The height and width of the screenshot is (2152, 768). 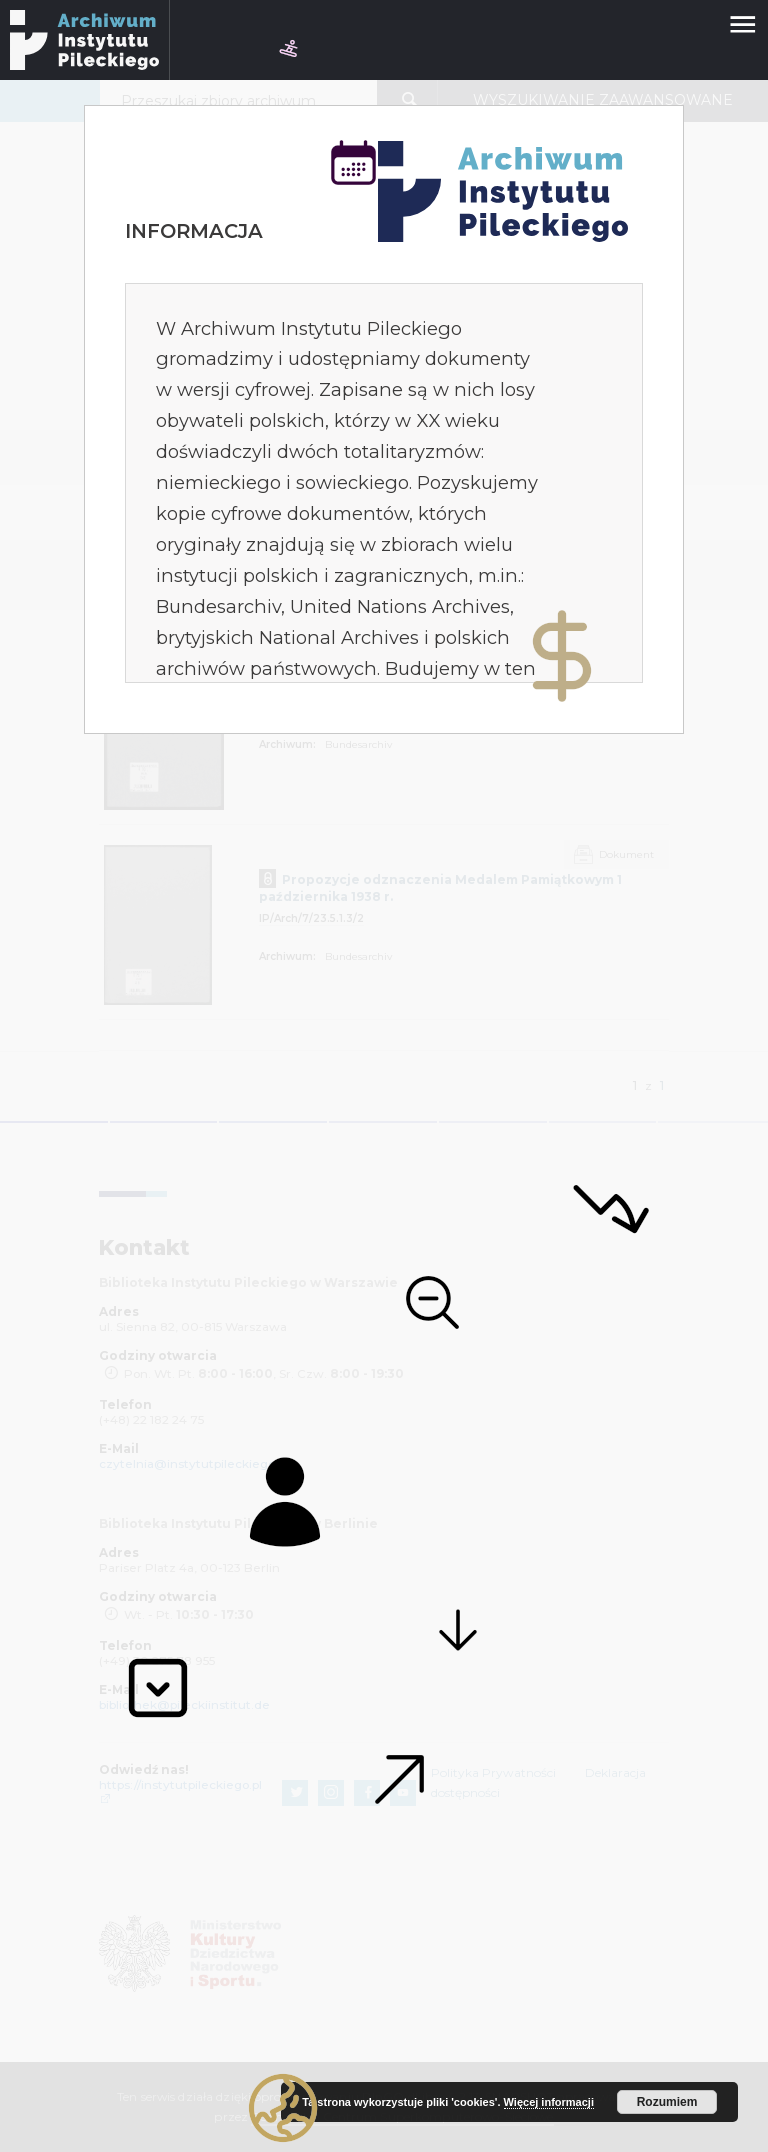 I want to click on switch to asia-australia region, so click(x=283, y=2108).